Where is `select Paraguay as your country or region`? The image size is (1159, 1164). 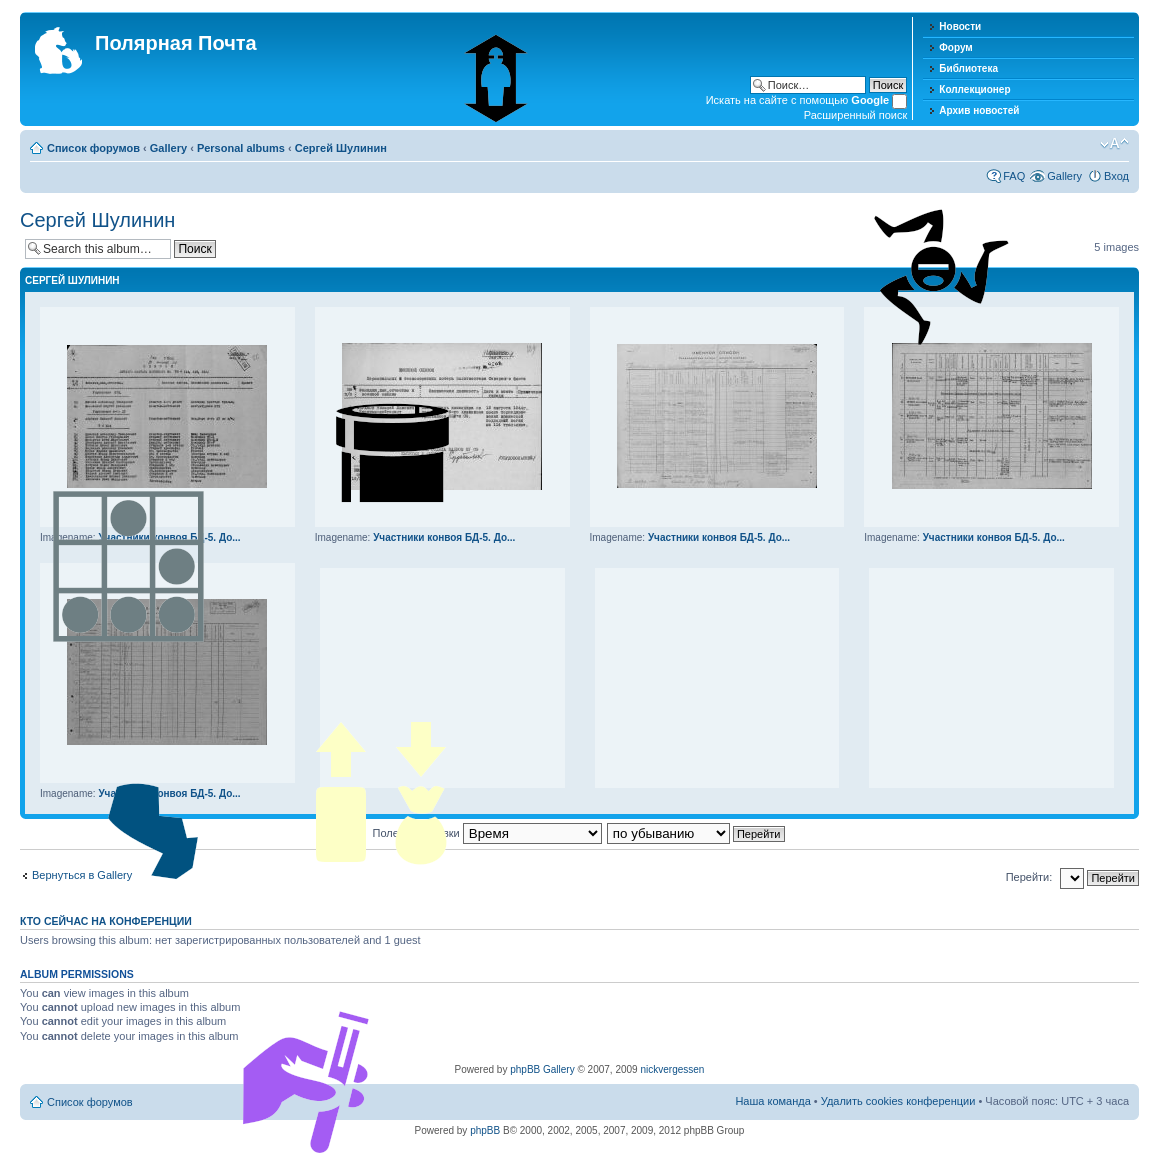 select Paraguay as your country or region is located at coordinates (153, 831).